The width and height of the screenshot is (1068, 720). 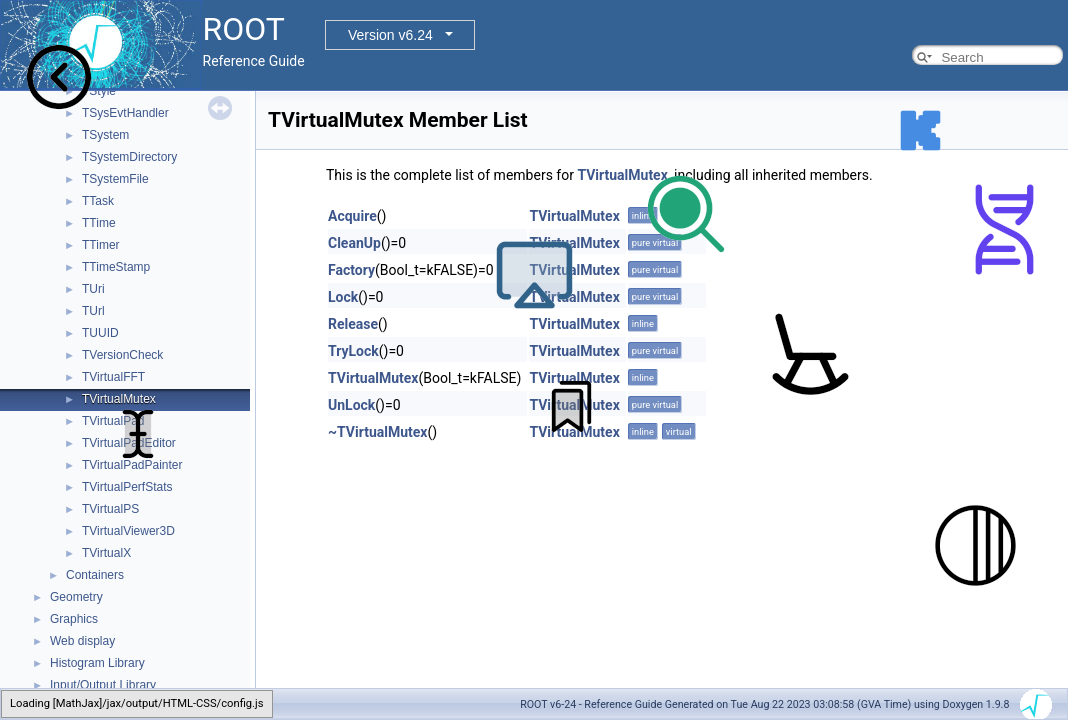 What do you see at coordinates (920, 130) in the screenshot?
I see `open the Kick streaming platform` at bounding box center [920, 130].